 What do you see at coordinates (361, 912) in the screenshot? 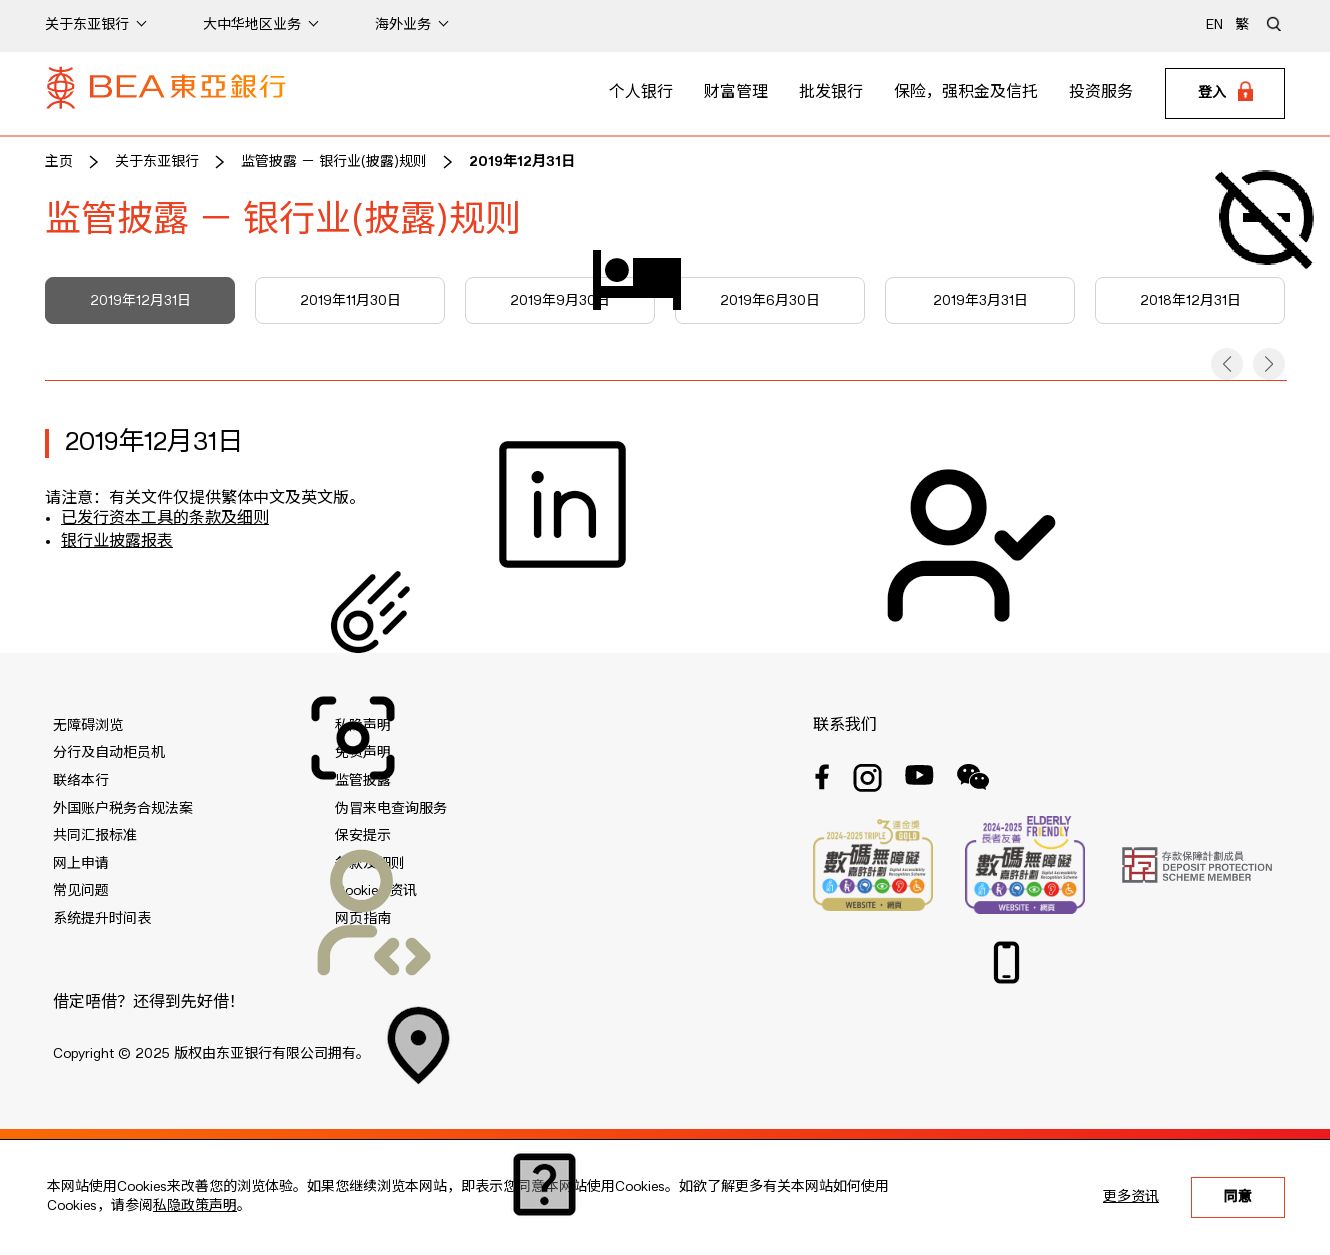
I see `view developer profile` at bounding box center [361, 912].